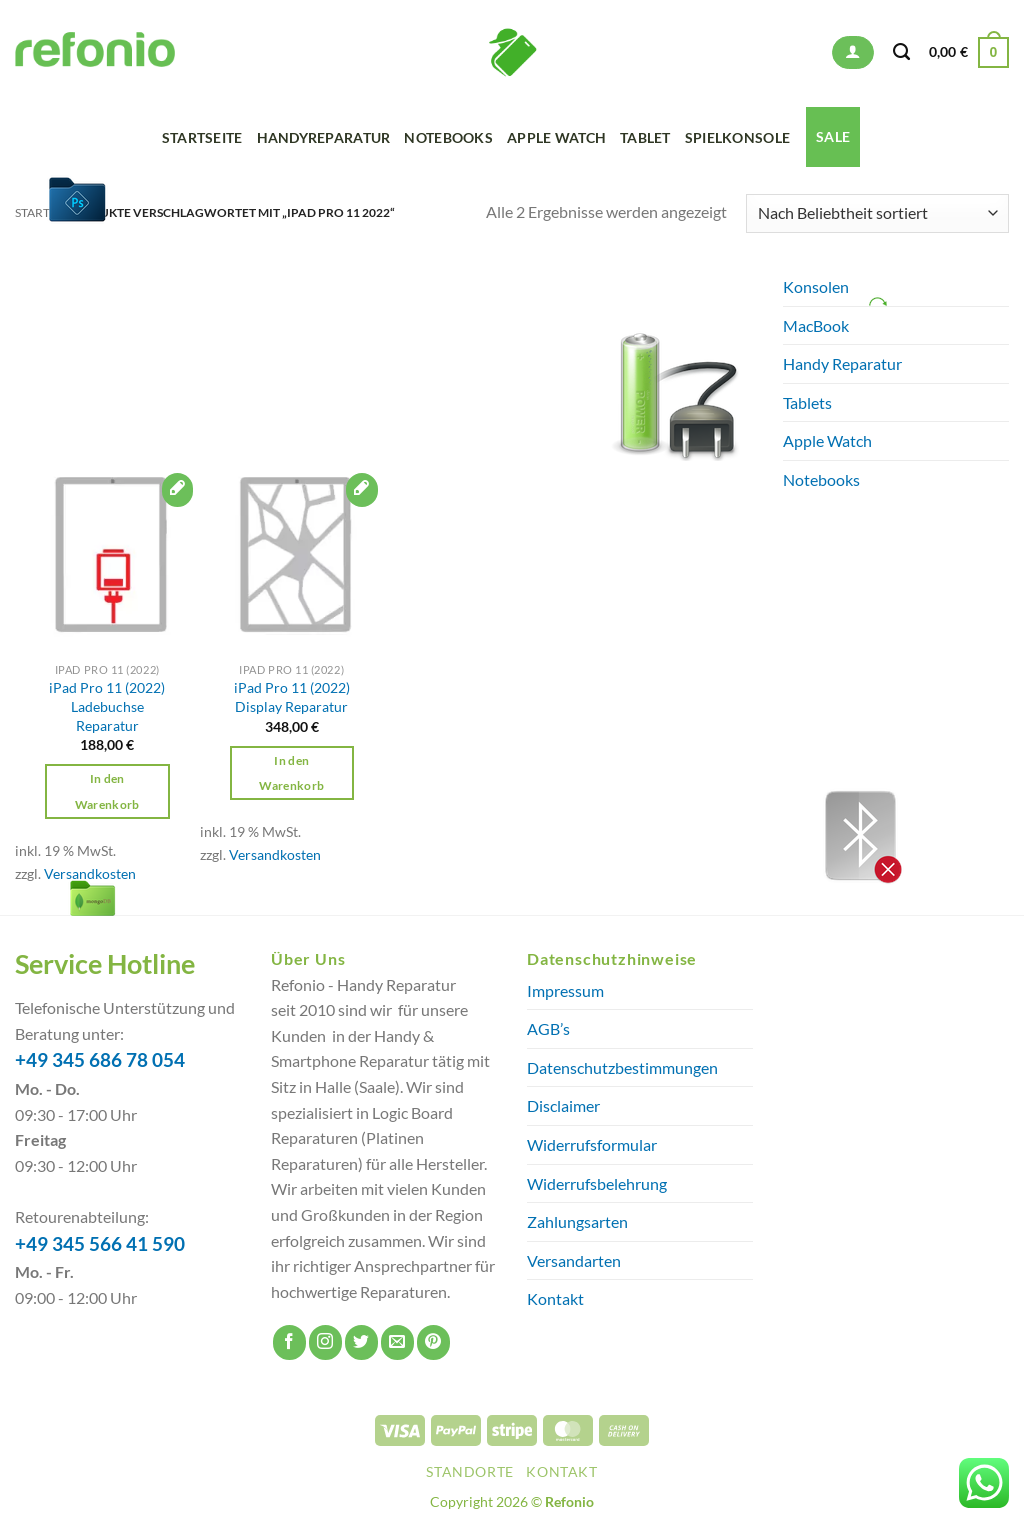 The image size is (1024, 1528). What do you see at coordinates (92, 899) in the screenshot?
I see `open folder containing MongoDB database files` at bounding box center [92, 899].